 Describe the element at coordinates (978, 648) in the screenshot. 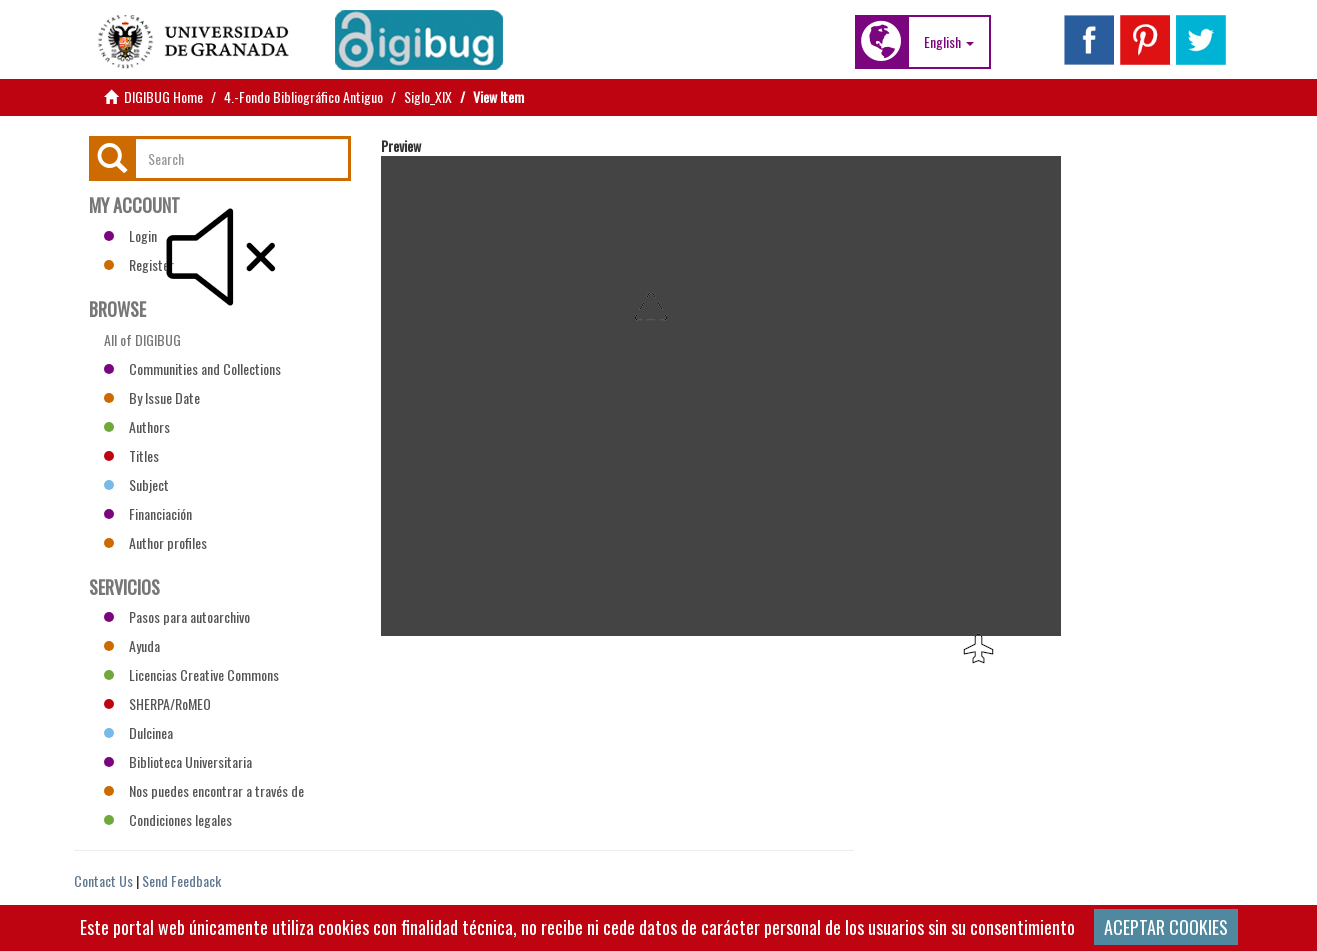

I see `enable airplane mode` at that location.